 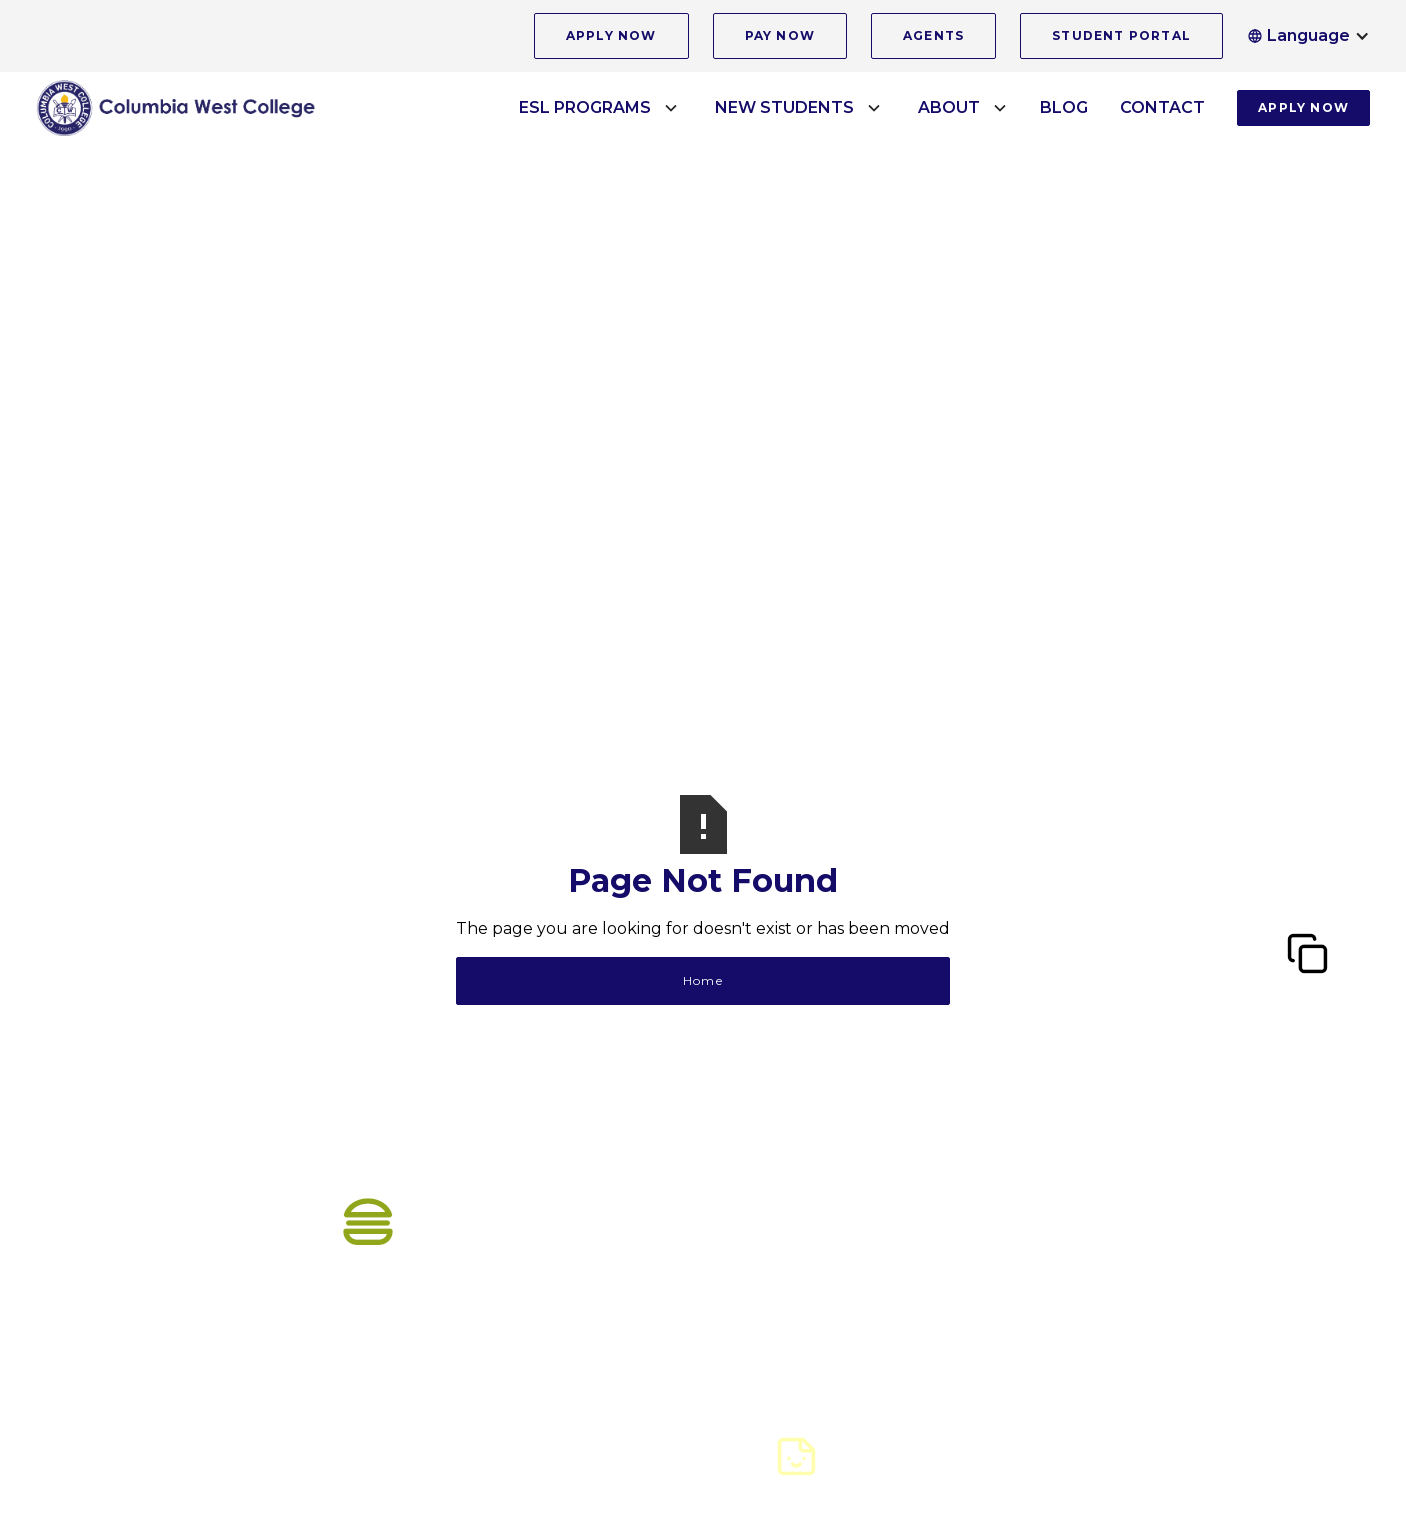 What do you see at coordinates (1307, 953) in the screenshot?
I see `copy to clipboard` at bounding box center [1307, 953].